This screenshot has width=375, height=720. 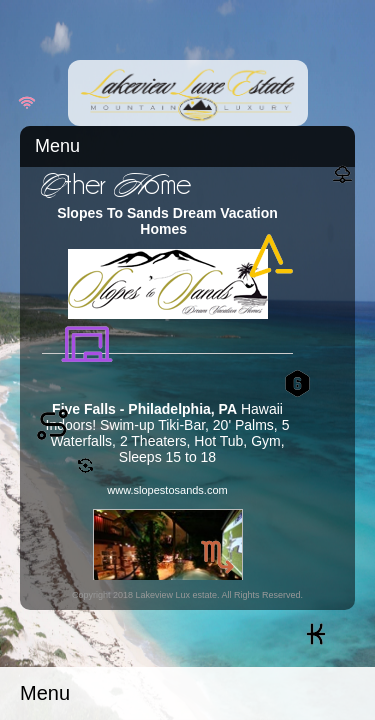 I want to click on indicates scorpio zodiac sign, so click(x=217, y=555).